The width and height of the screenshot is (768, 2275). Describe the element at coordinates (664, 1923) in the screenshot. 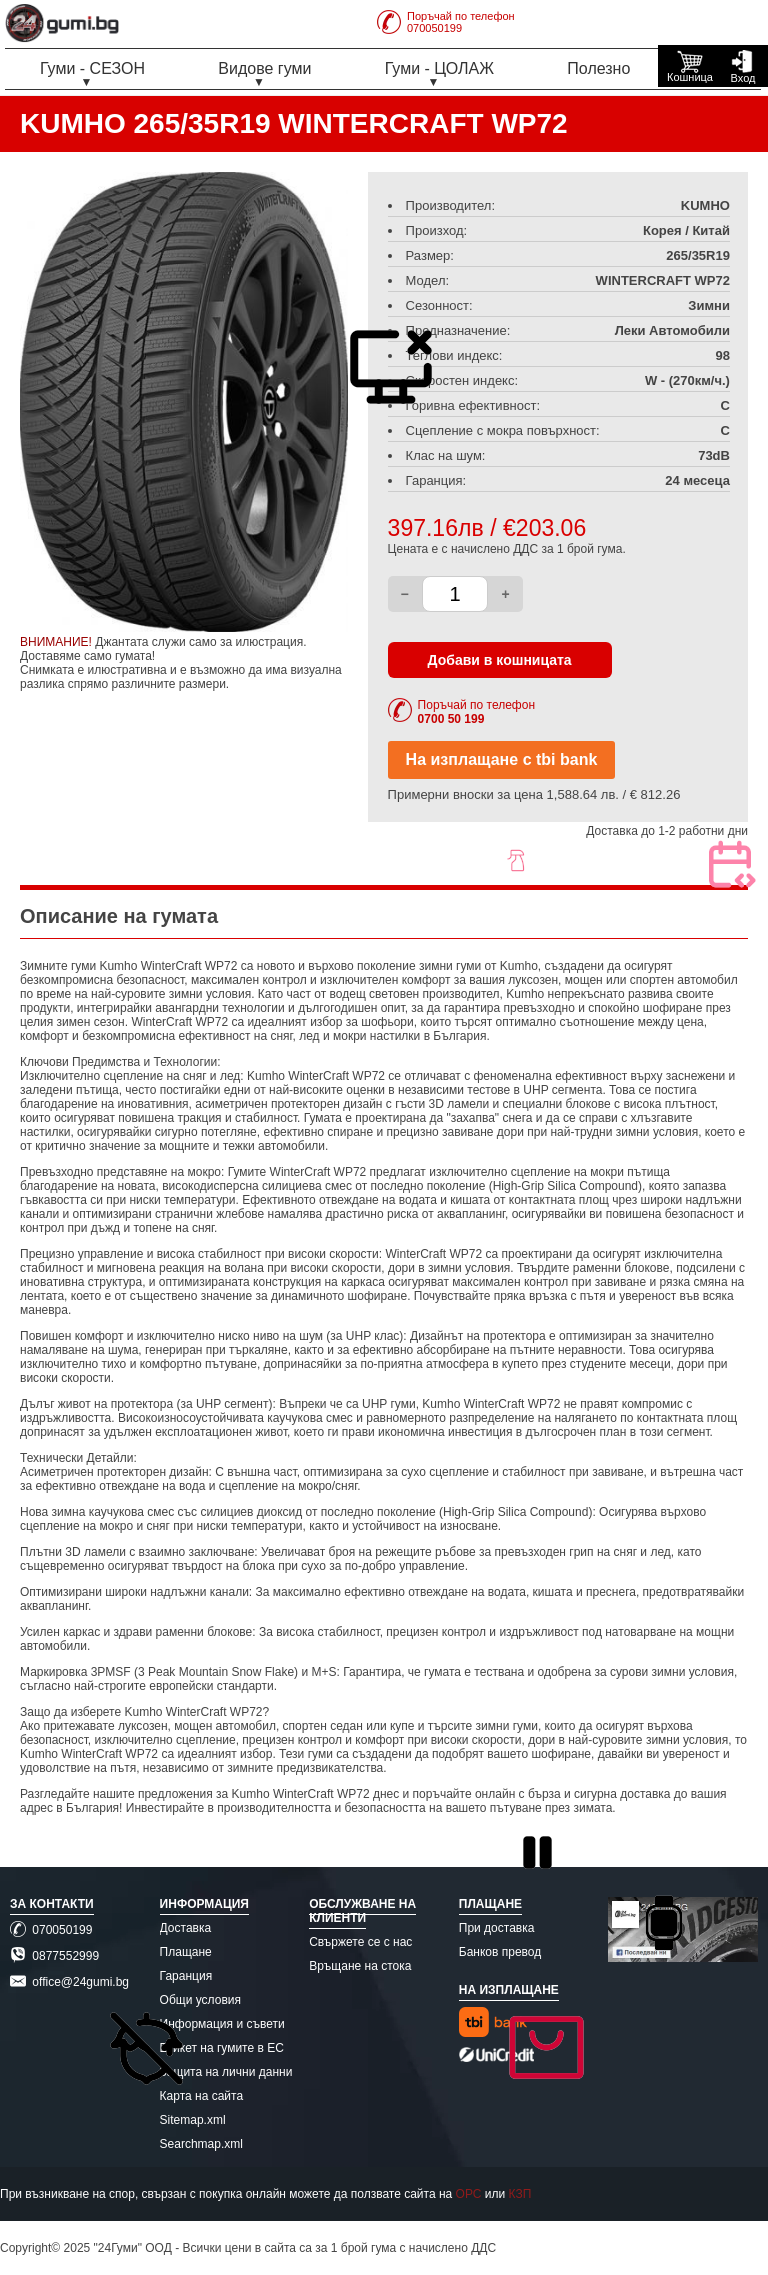

I see `access smartwatch settings or companion app` at that location.